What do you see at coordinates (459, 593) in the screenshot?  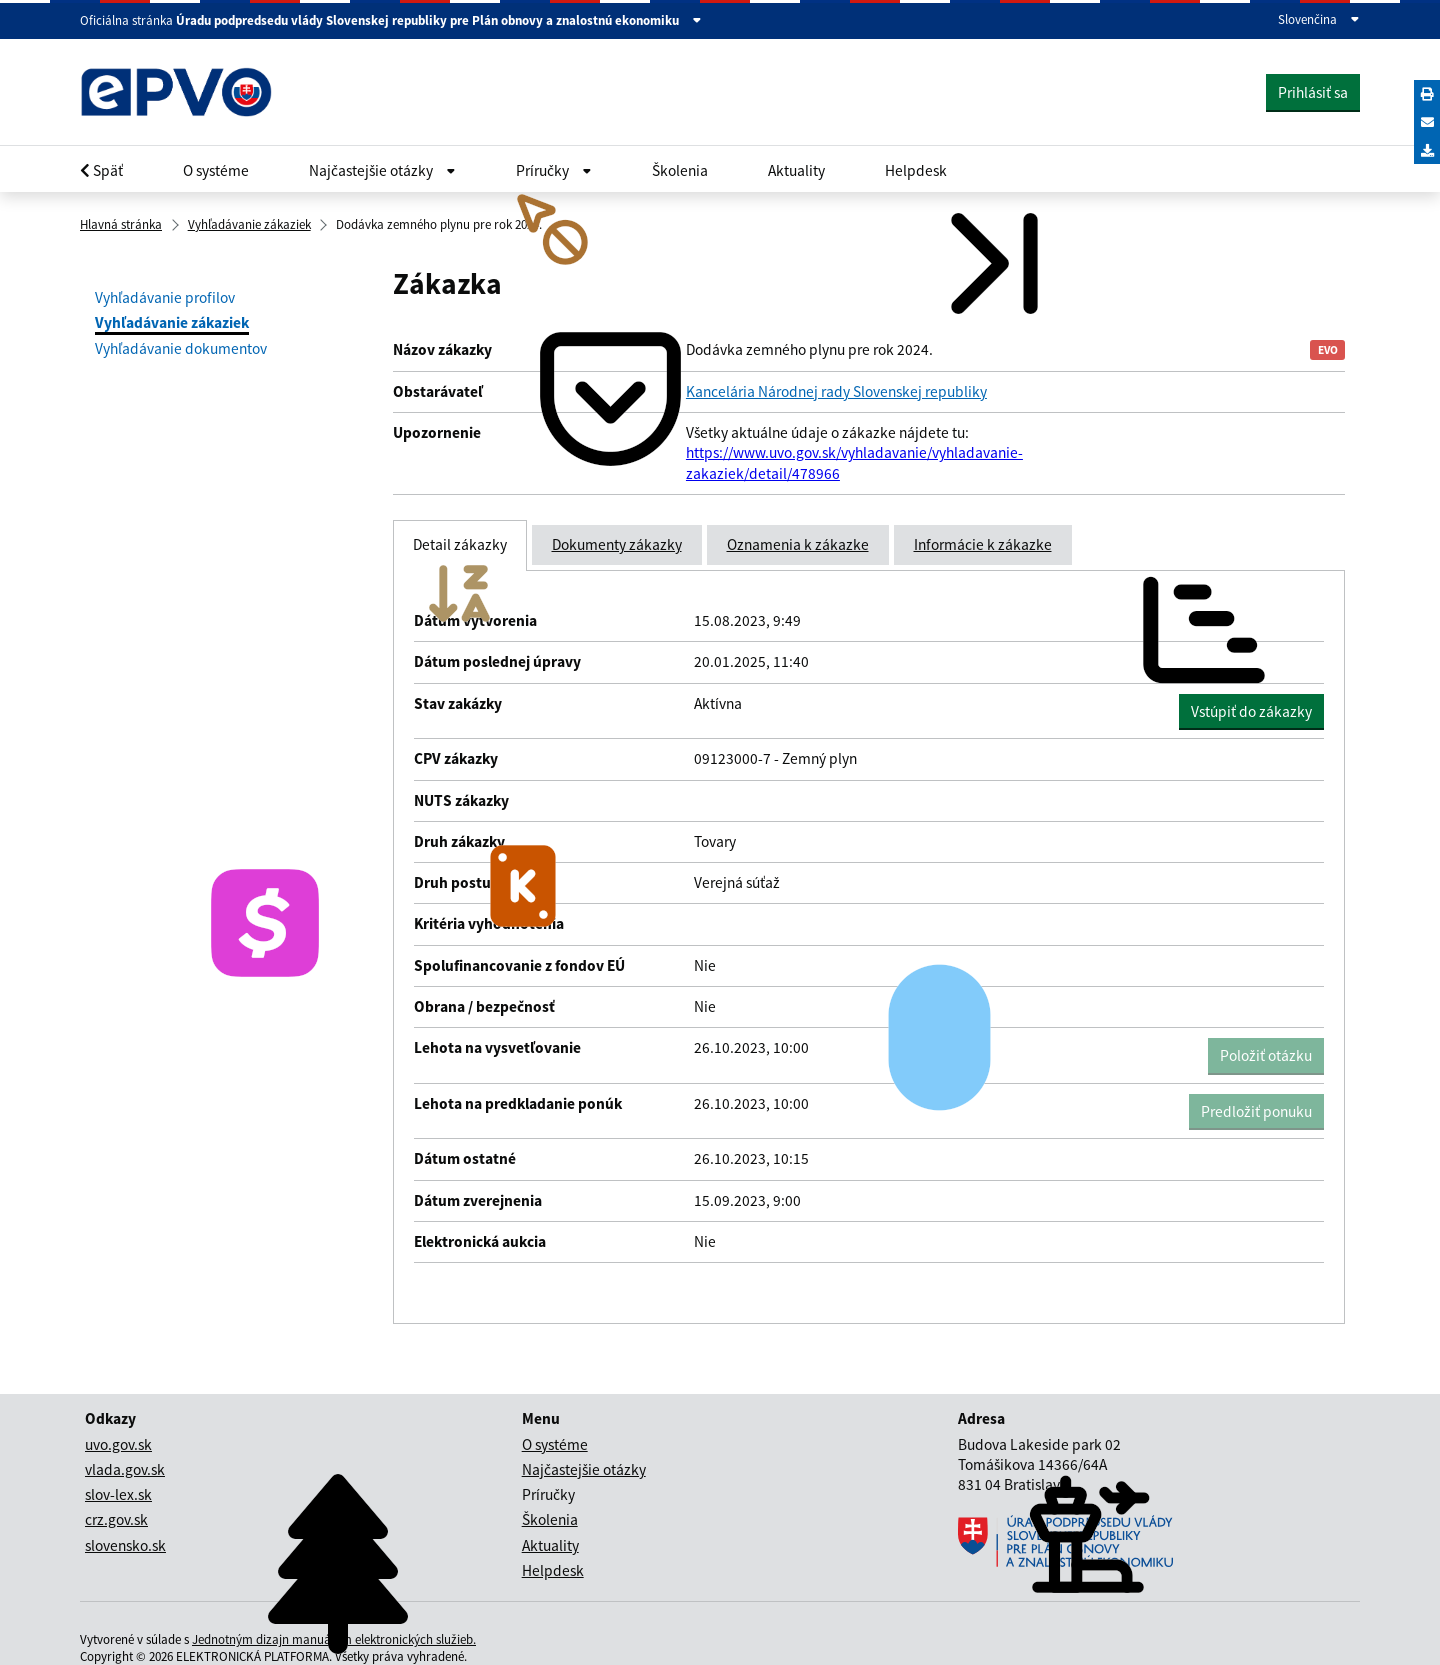 I see `sort alphabetically in reverse order (Z to A)` at bounding box center [459, 593].